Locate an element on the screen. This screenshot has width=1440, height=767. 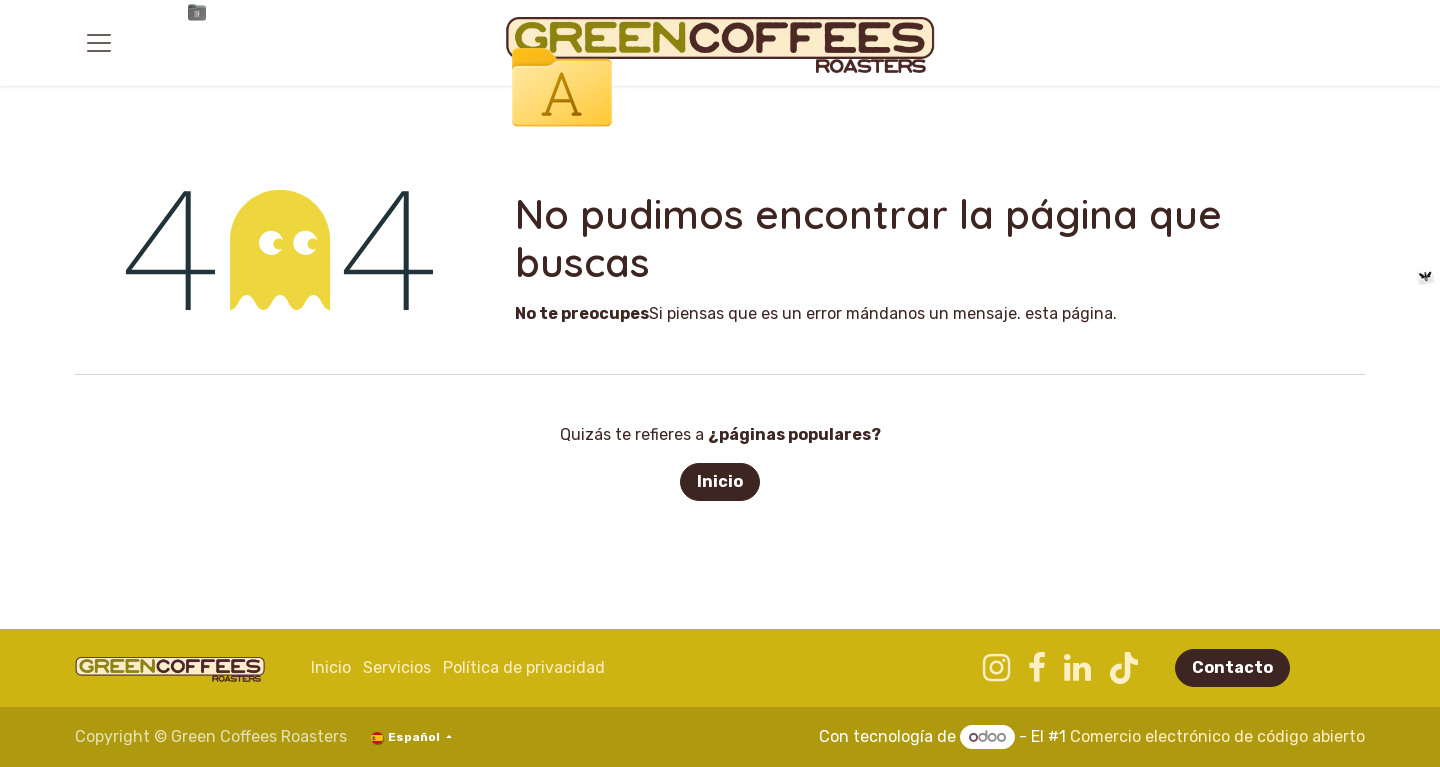
open Kandji Agent for device management is located at coordinates (1425, 276).